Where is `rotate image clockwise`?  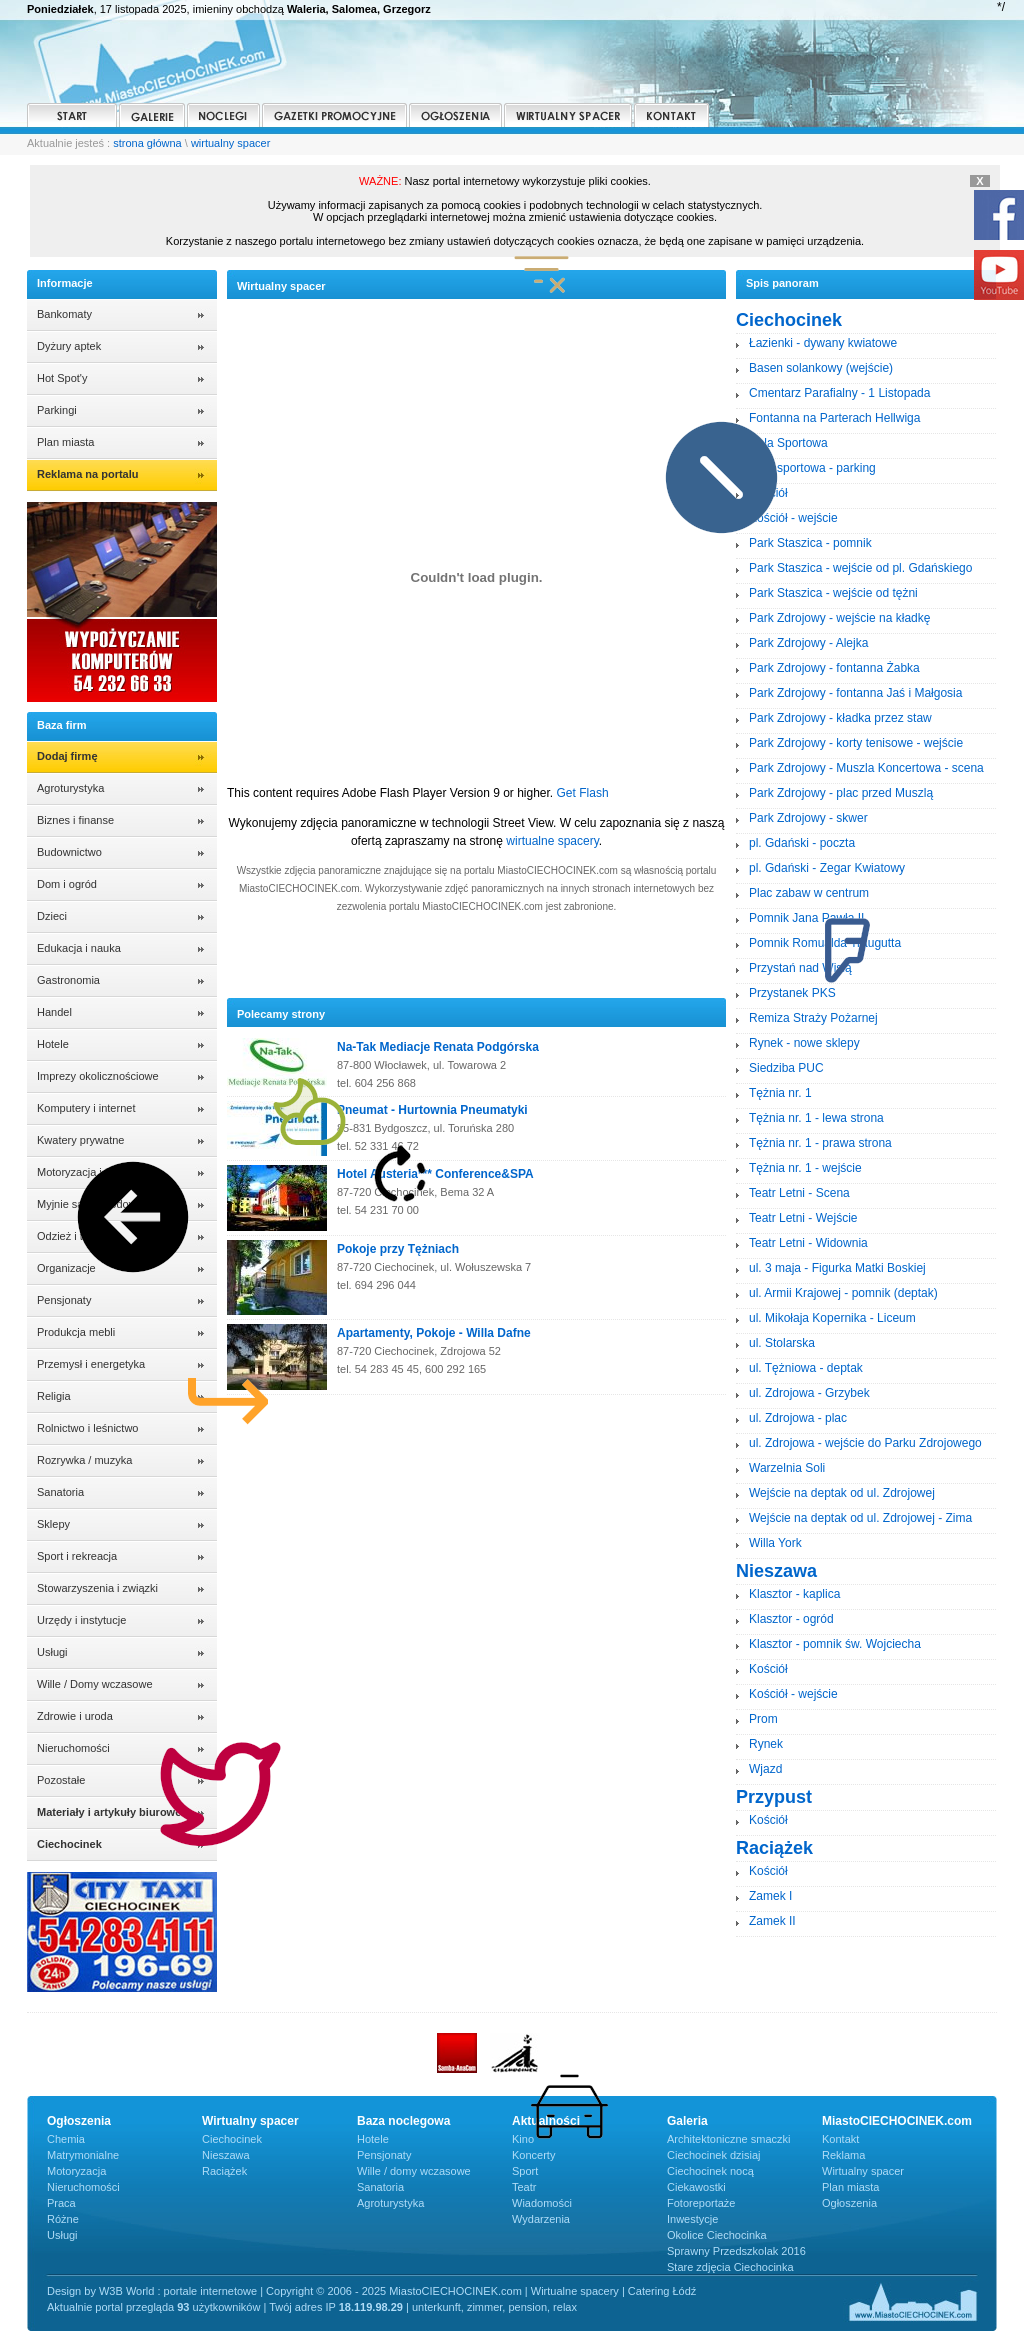
rotate image clockwise is located at coordinates (400, 1176).